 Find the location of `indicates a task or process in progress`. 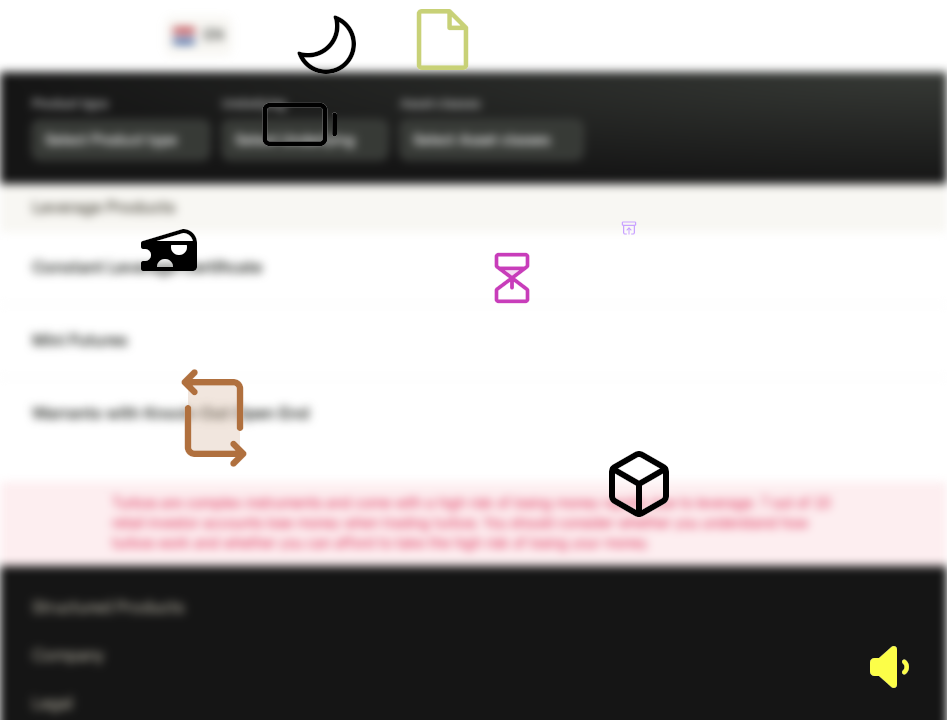

indicates a task or process in progress is located at coordinates (512, 278).